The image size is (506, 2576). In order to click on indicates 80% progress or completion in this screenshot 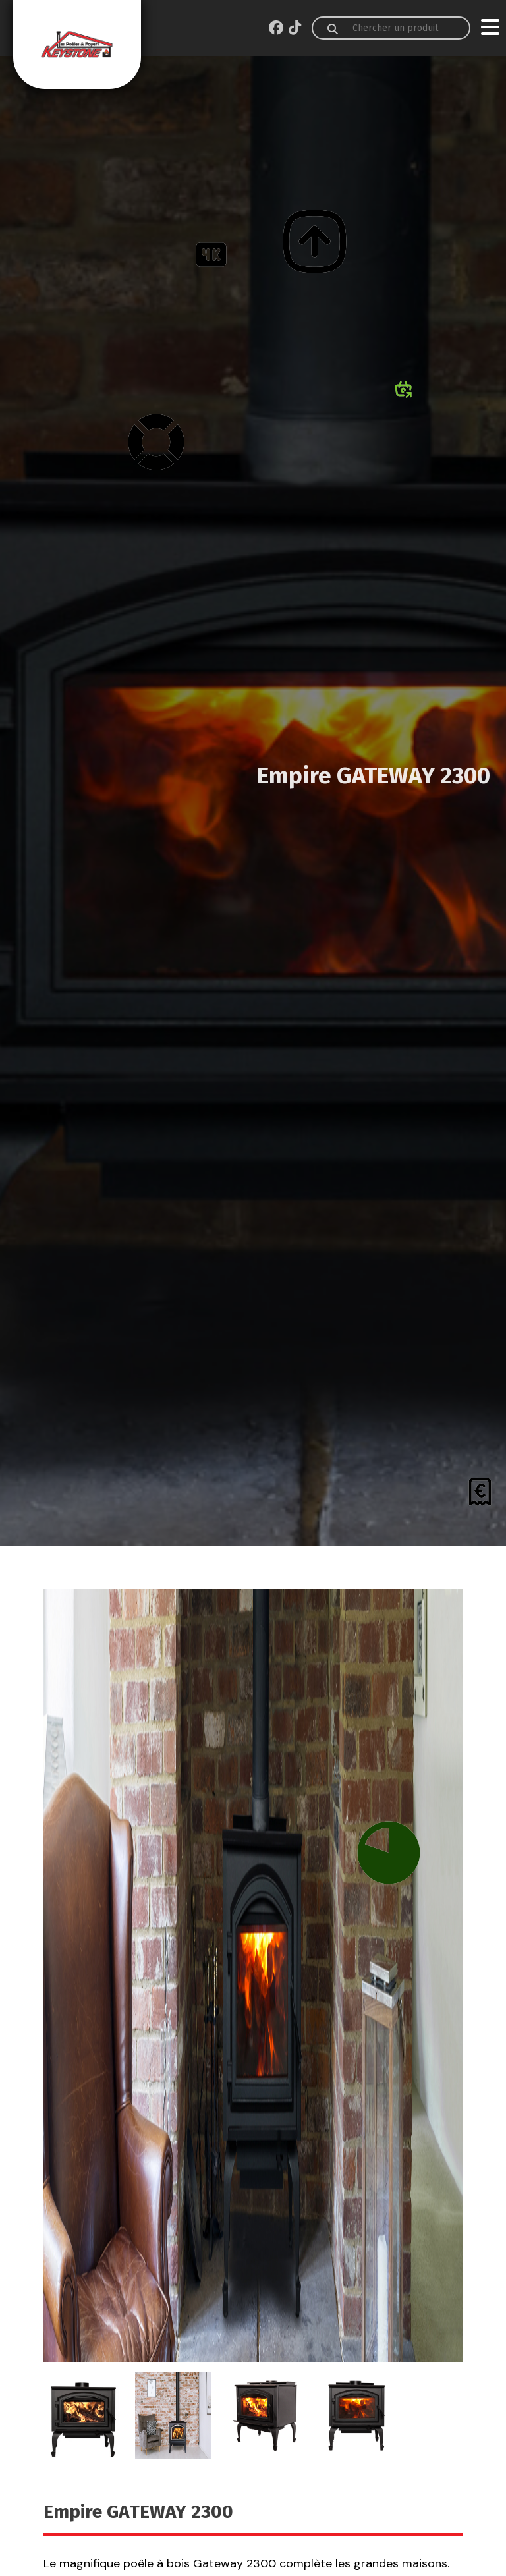, I will do `click(389, 1853)`.